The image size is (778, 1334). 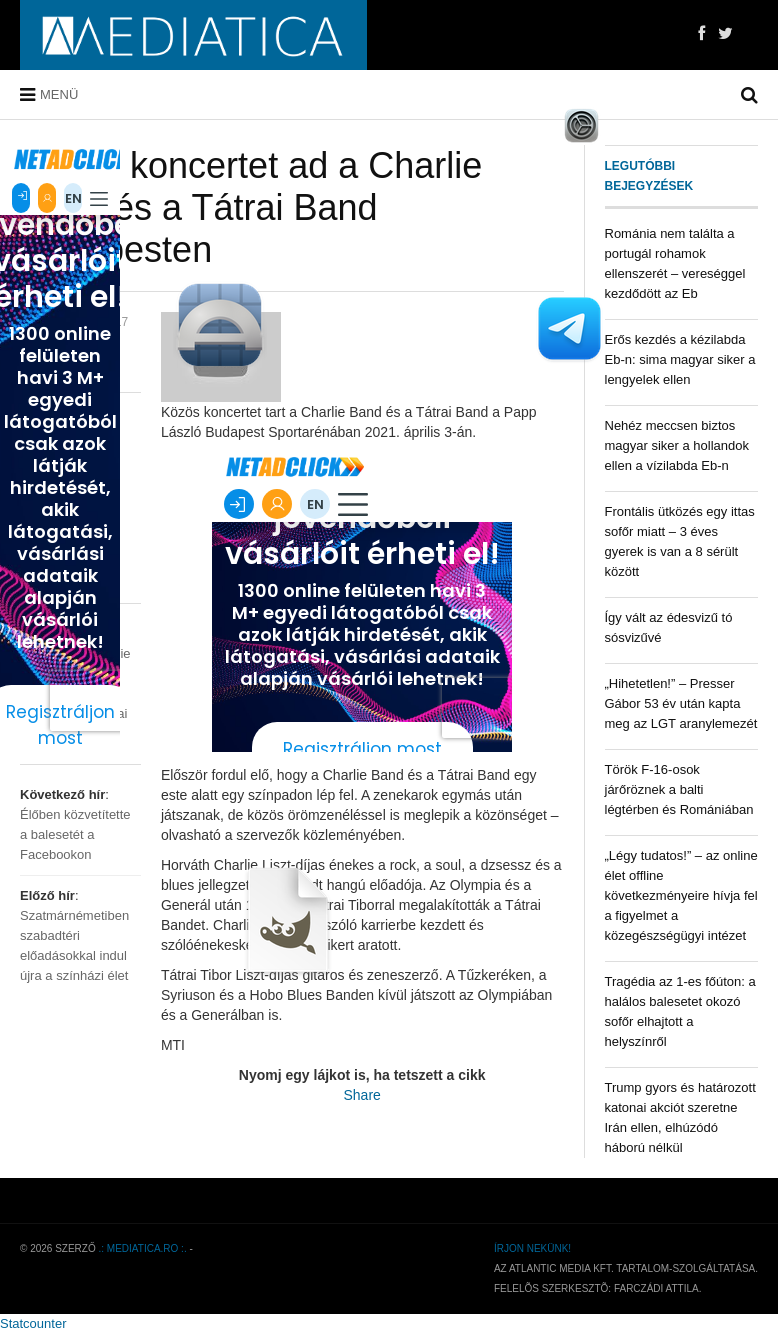 I want to click on open a compressed GIMP project file, so click(x=288, y=922).